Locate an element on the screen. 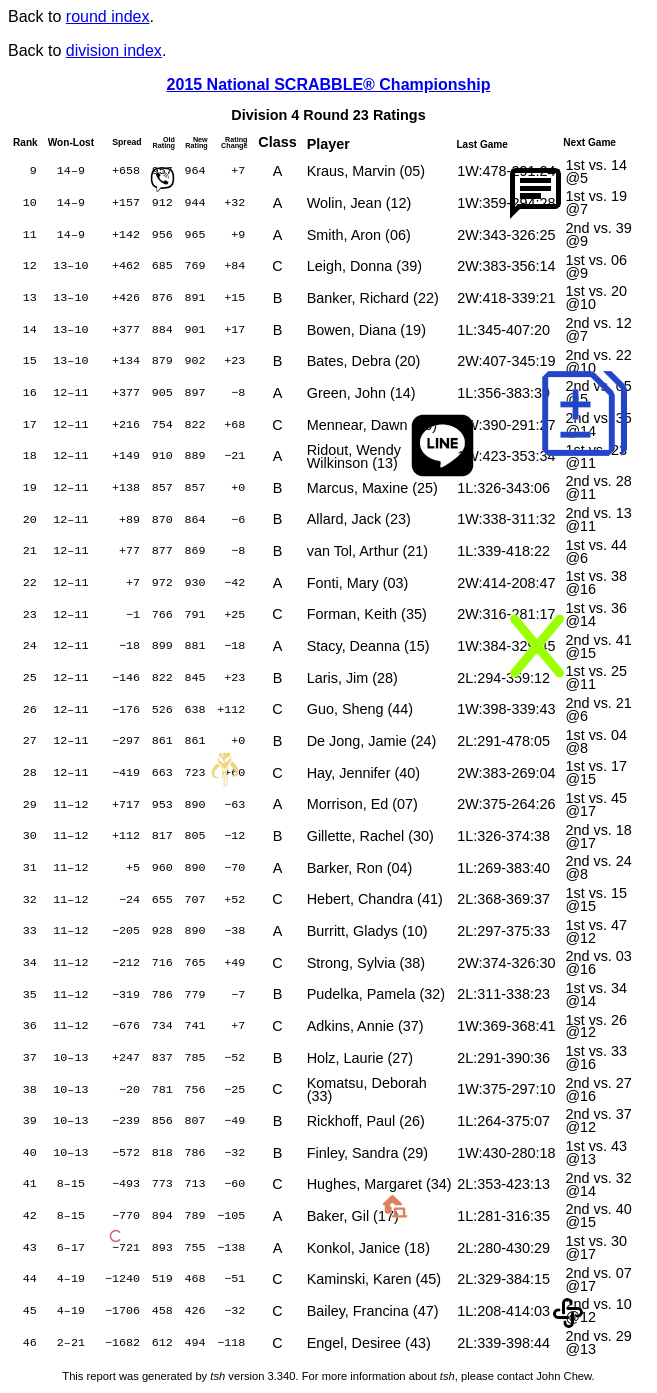 This screenshot has height=1393, width=657. indicates the letter C or a C-related category is located at coordinates (115, 1236).